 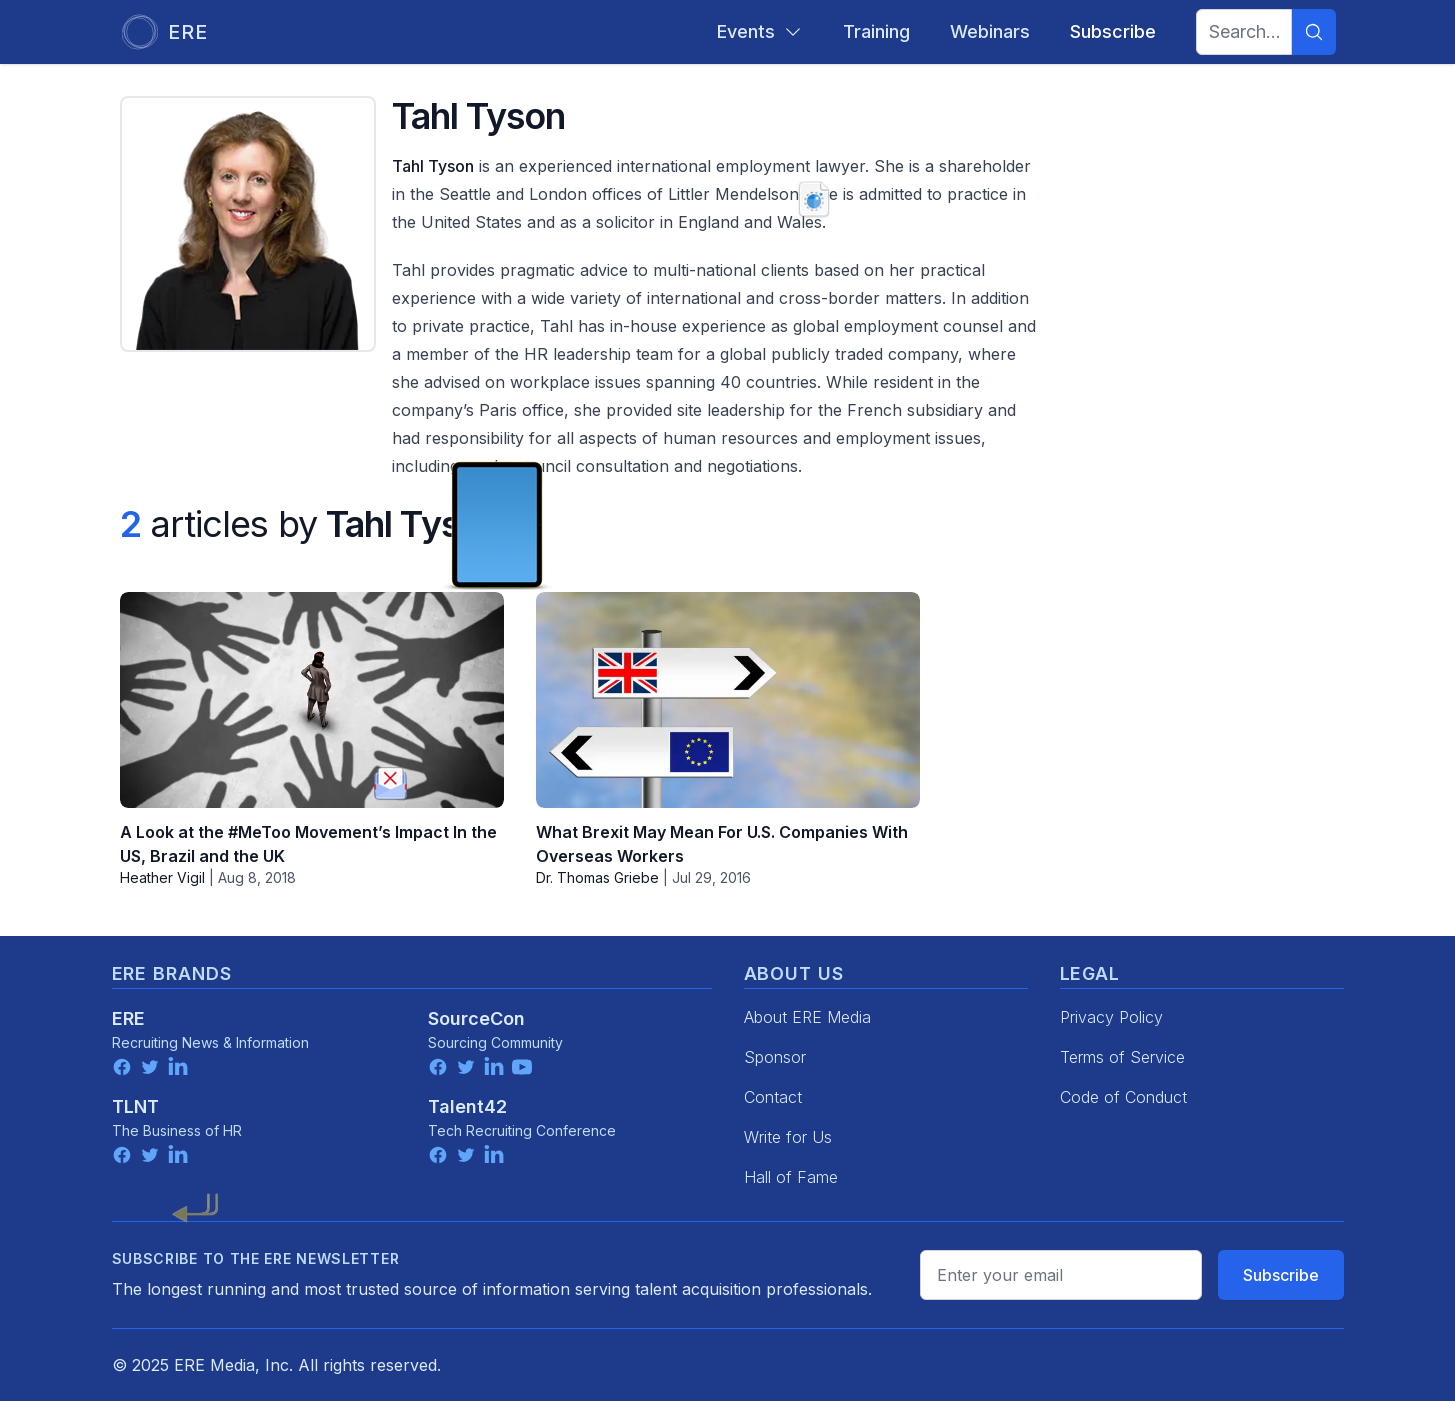 I want to click on iPad device icon, so click(x=497, y=526).